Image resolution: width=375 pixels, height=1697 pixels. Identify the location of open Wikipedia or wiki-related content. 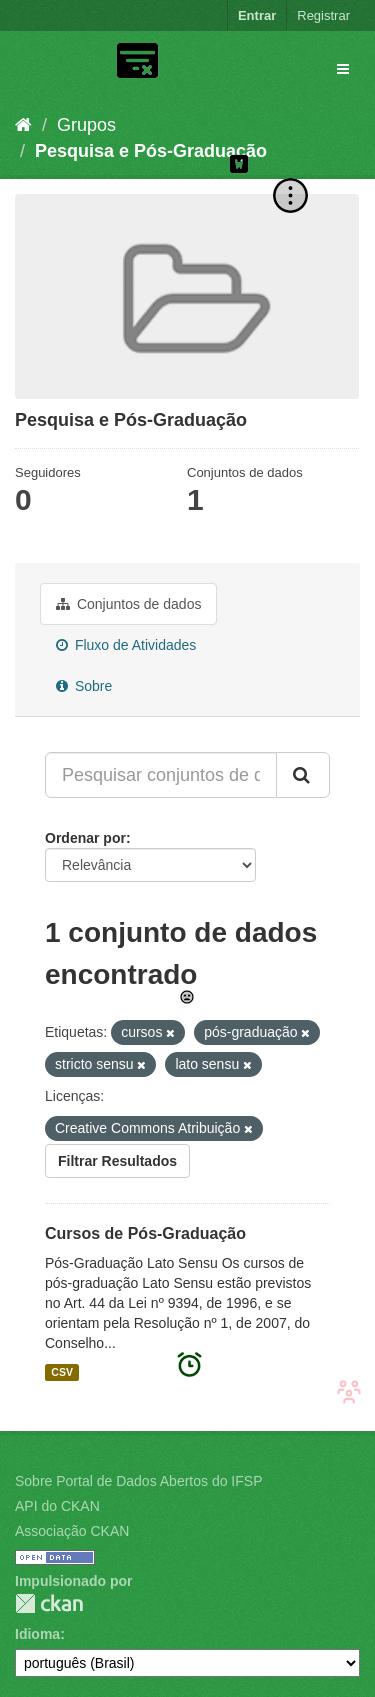
(239, 164).